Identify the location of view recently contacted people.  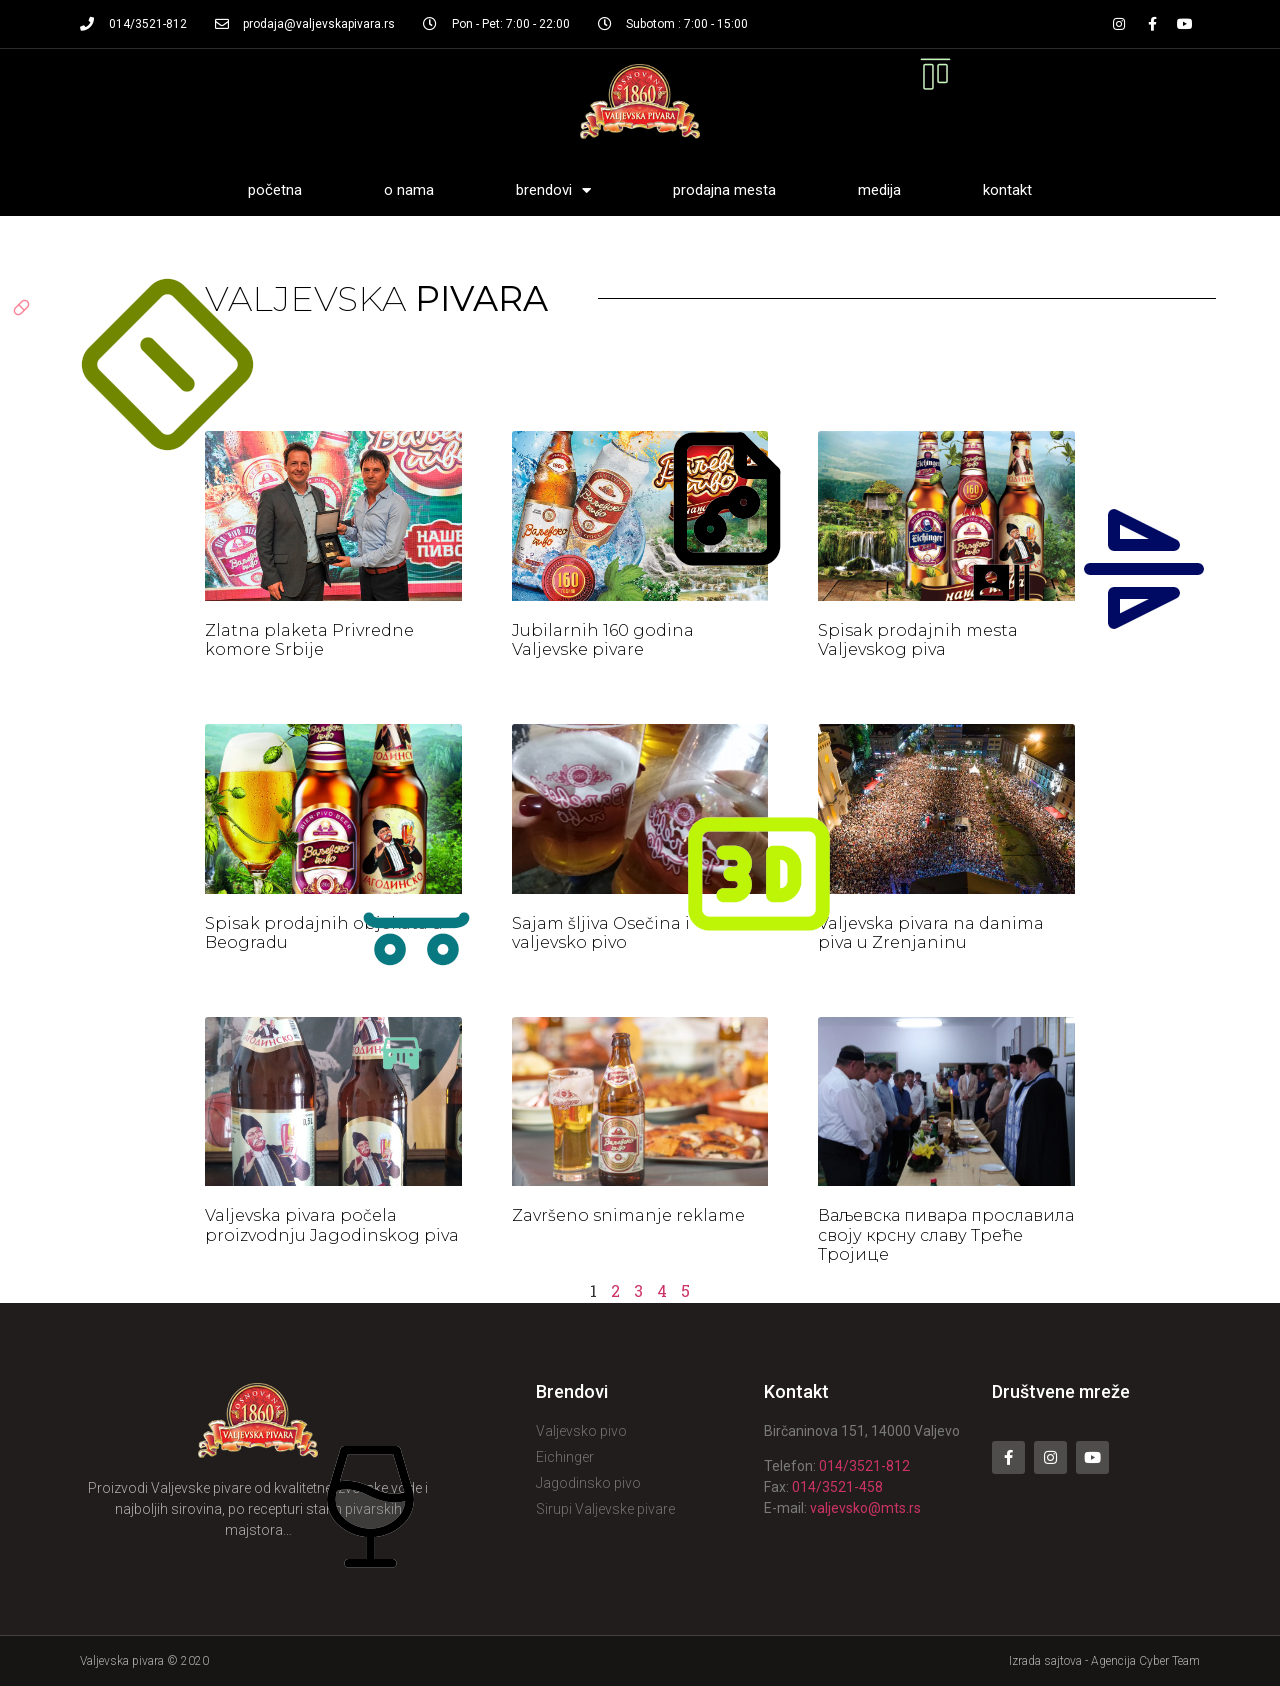
(1001, 582).